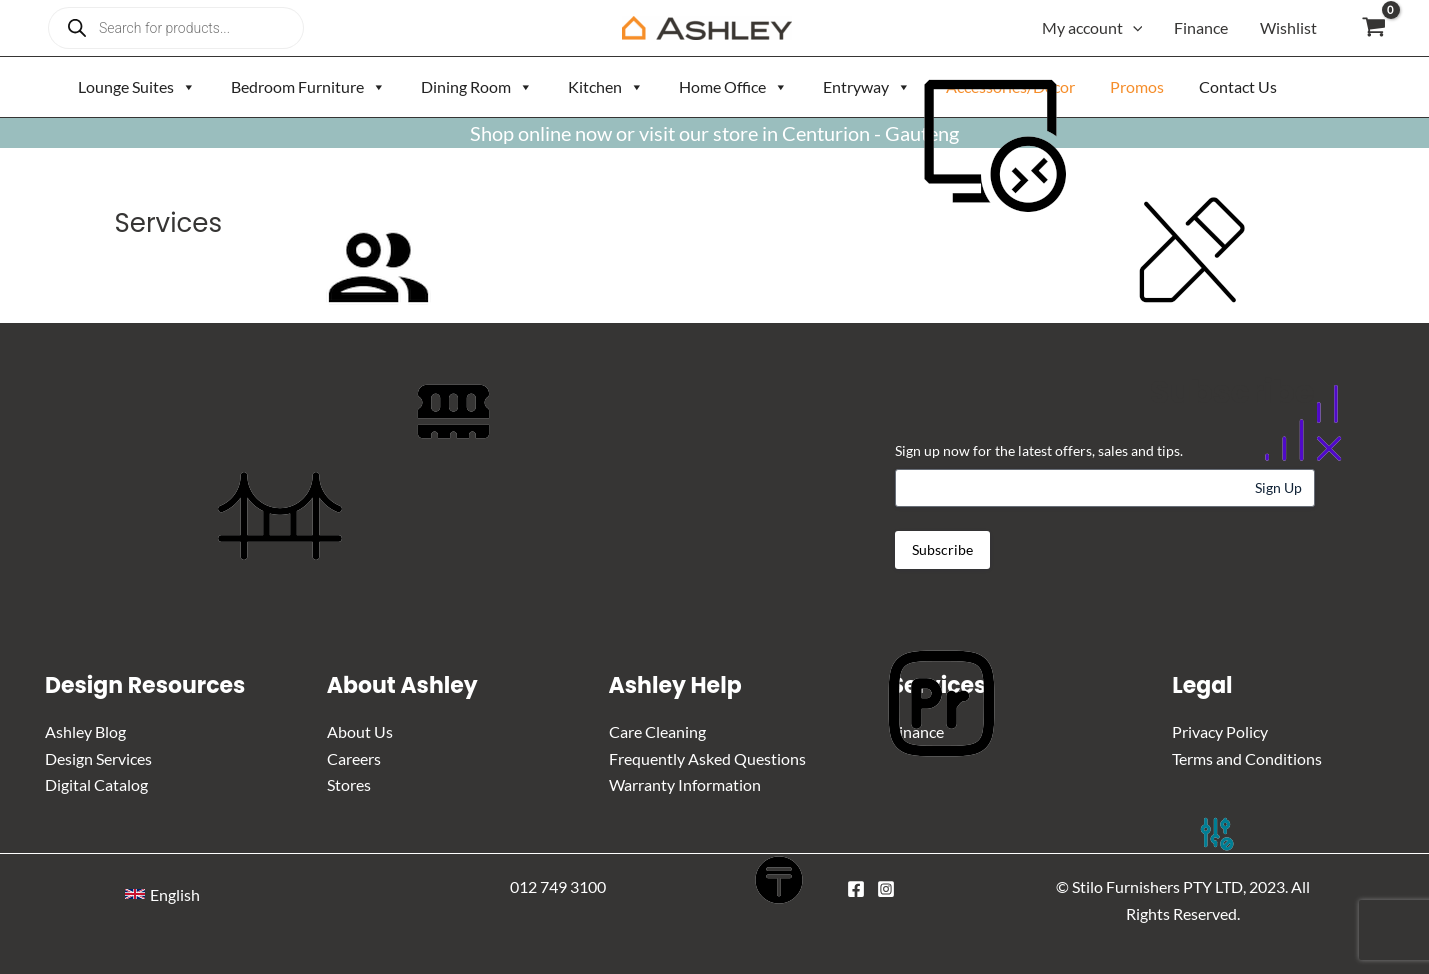  Describe the element at coordinates (941, 703) in the screenshot. I see `open Adobe Premiere Pro` at that location.